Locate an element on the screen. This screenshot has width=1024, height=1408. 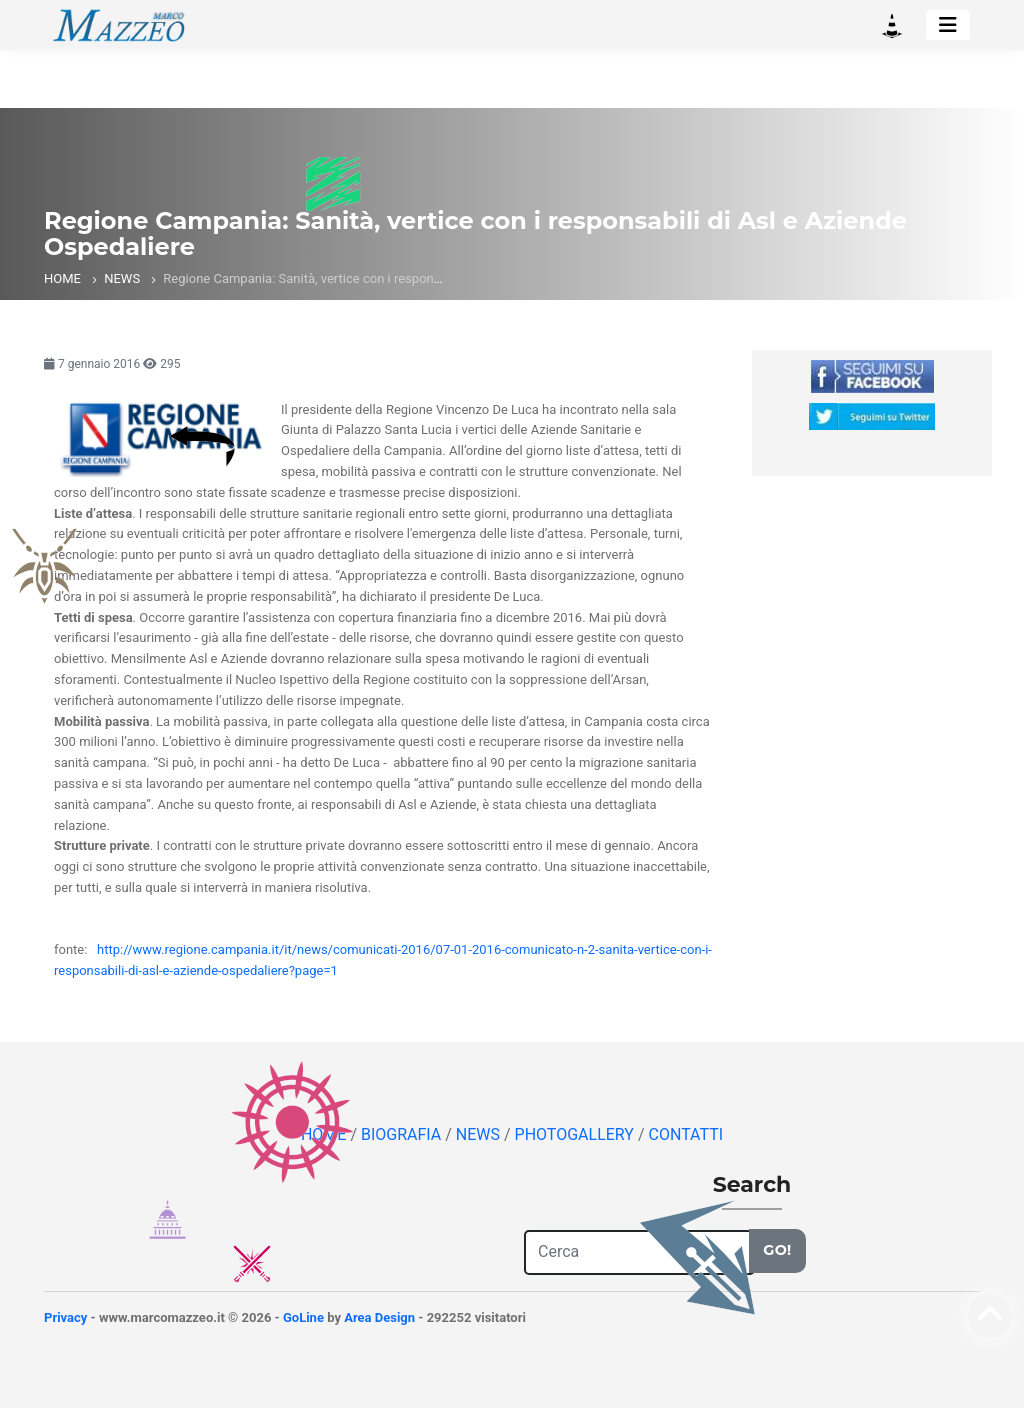
indicates an area under construction or maintenance is located at coordinates (892, 26).